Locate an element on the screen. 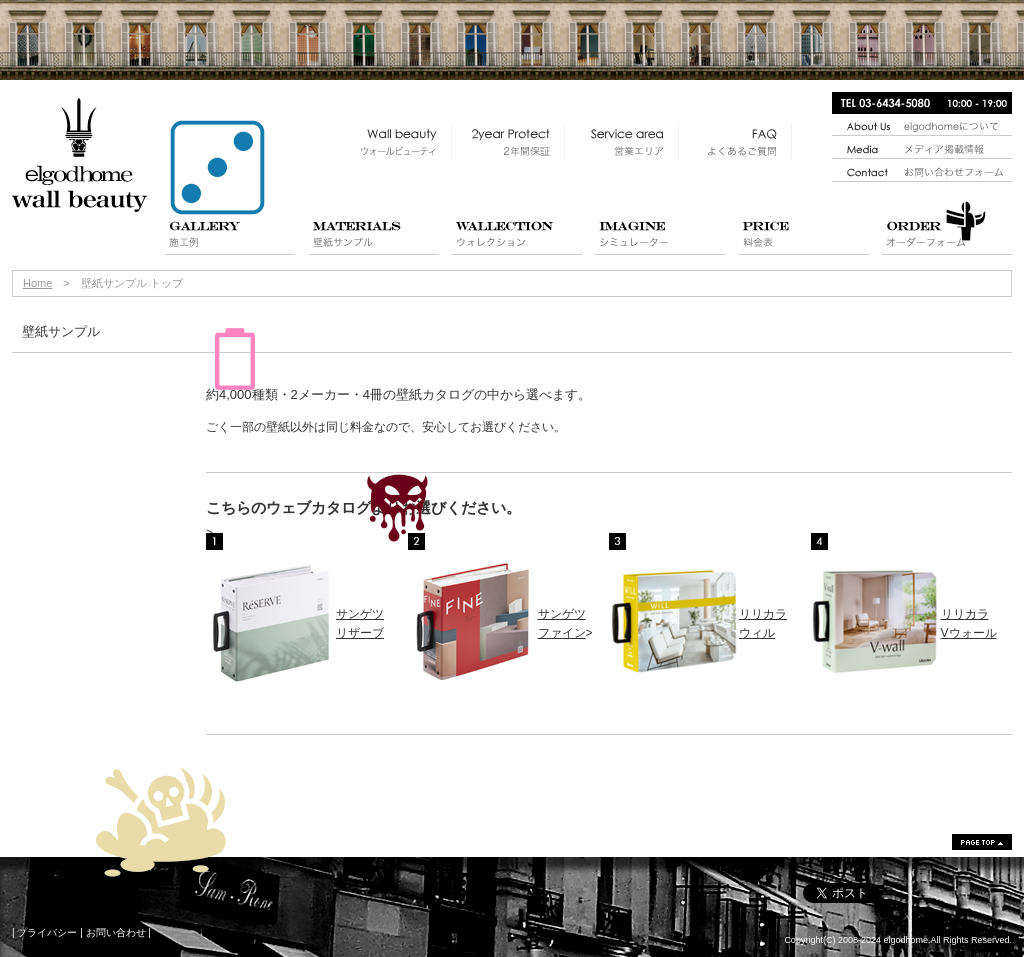  indicates a split or divided character state is located at coordinates (966, 221).